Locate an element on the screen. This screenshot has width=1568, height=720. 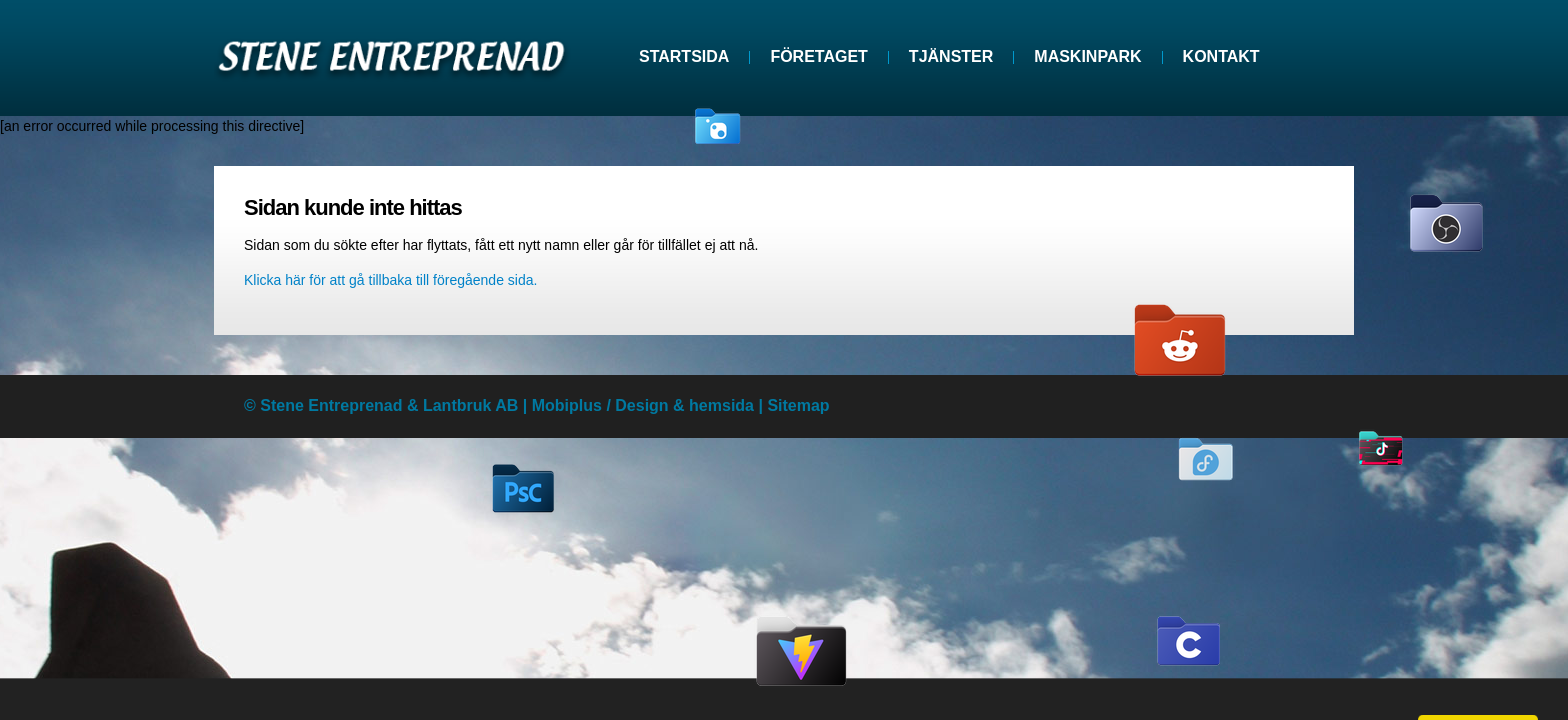
open folder containing C programming files is located at coordinates (1188, 642).